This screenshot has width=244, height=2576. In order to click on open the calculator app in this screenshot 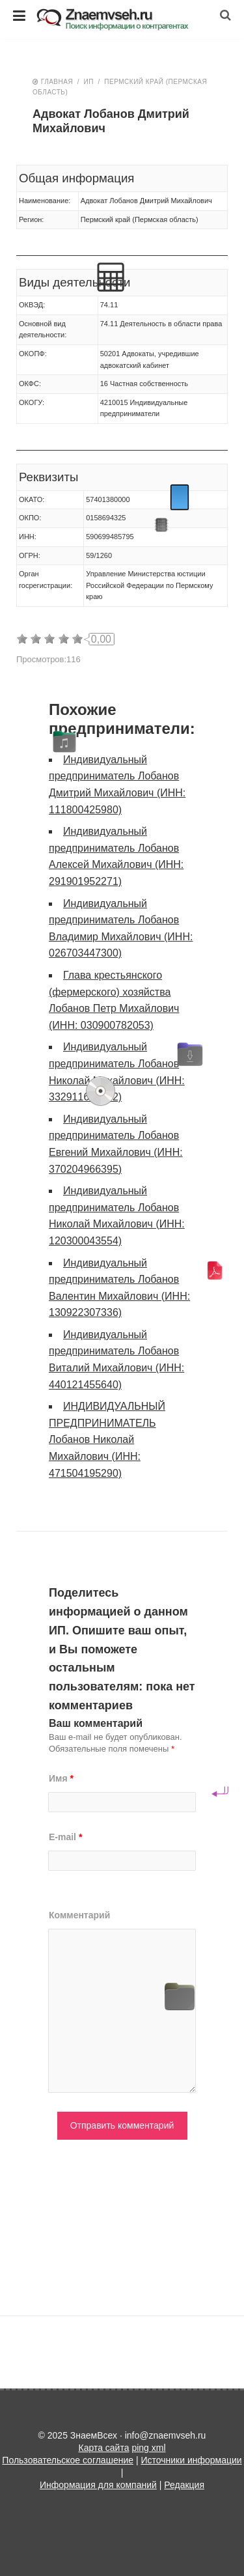, I will do `click(109, 277)`.